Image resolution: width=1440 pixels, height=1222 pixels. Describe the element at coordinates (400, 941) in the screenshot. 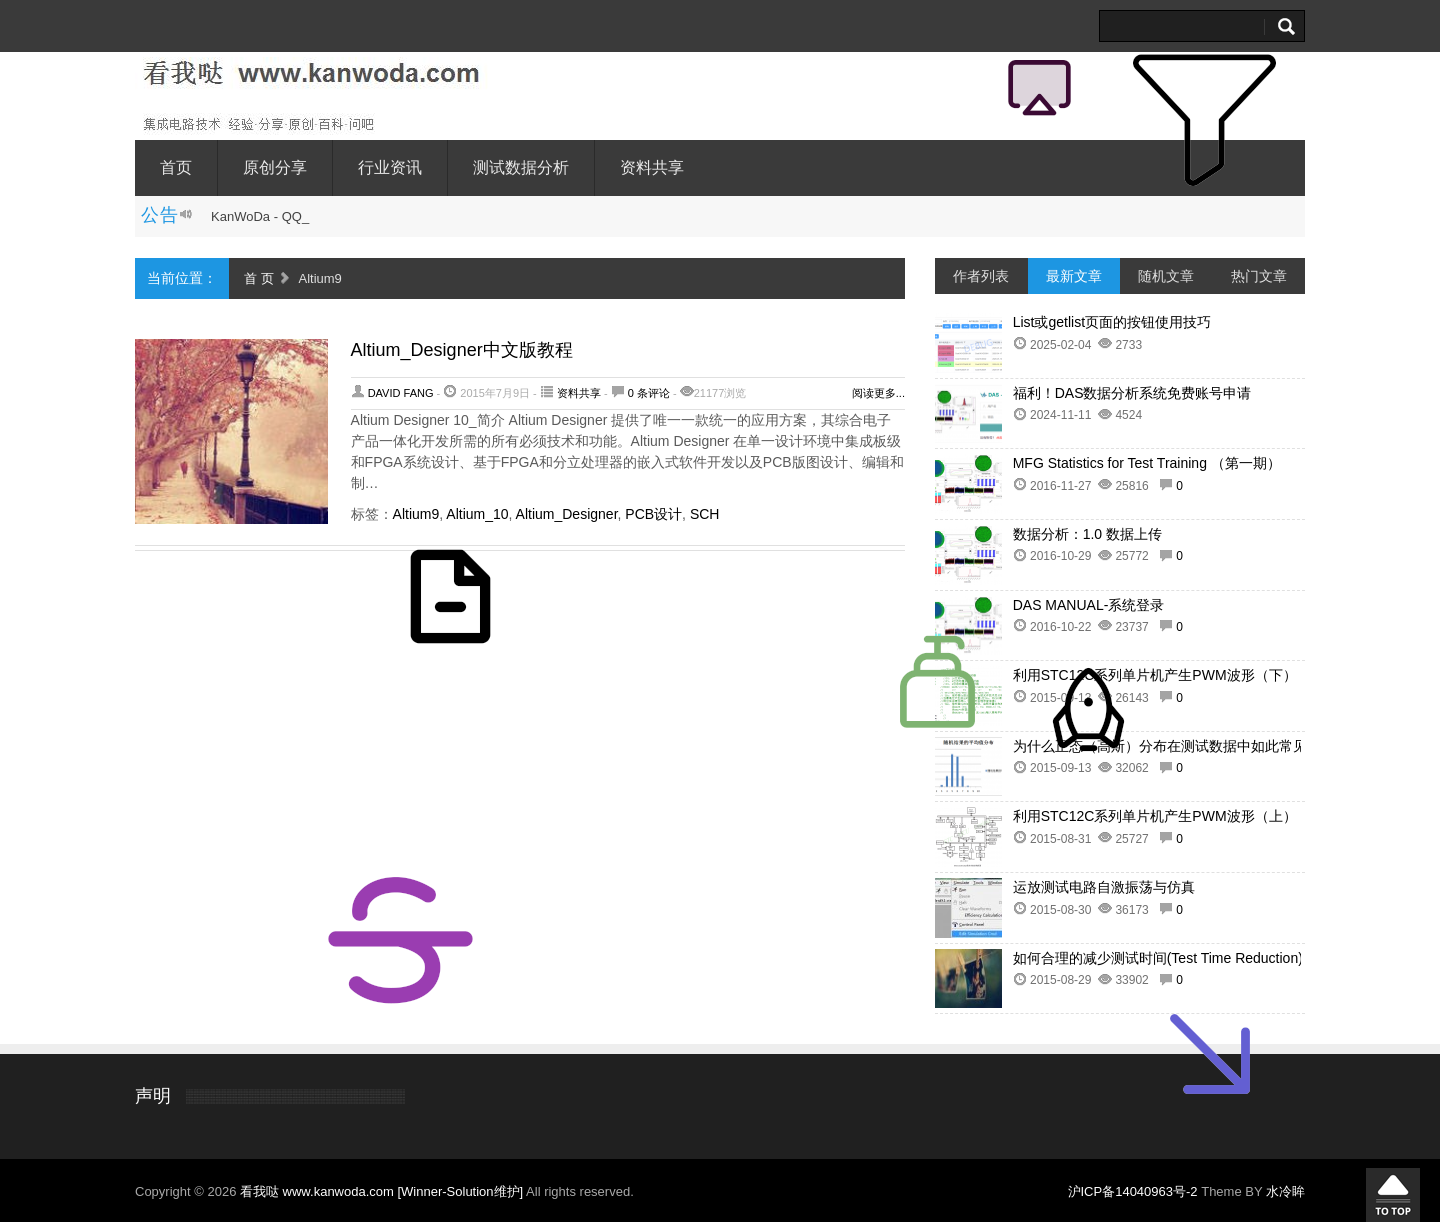

I see `apply strikethrough formatting to selected text` at that location.